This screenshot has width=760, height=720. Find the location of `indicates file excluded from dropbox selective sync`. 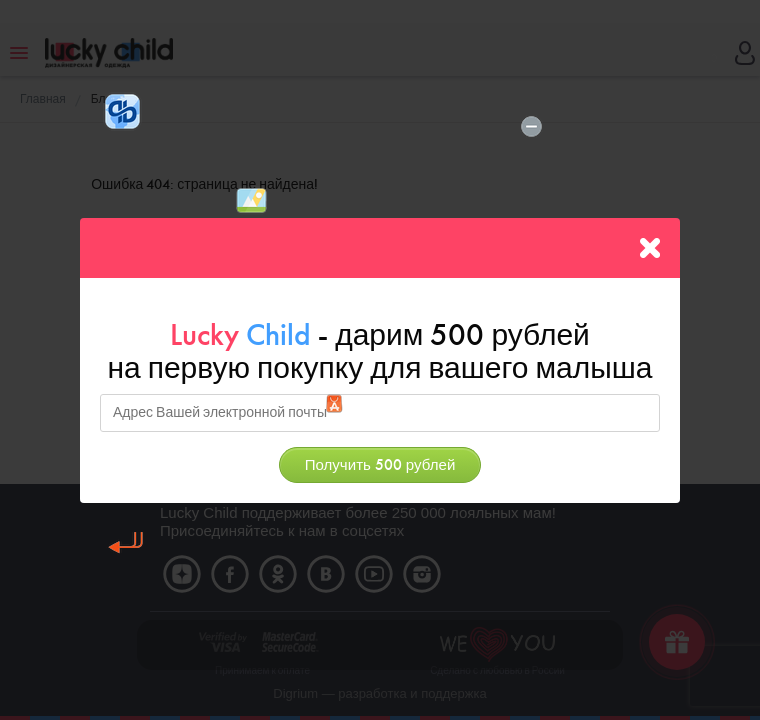

indicates file excluded from dropbox selective sync is located at coordinates (531, 126).